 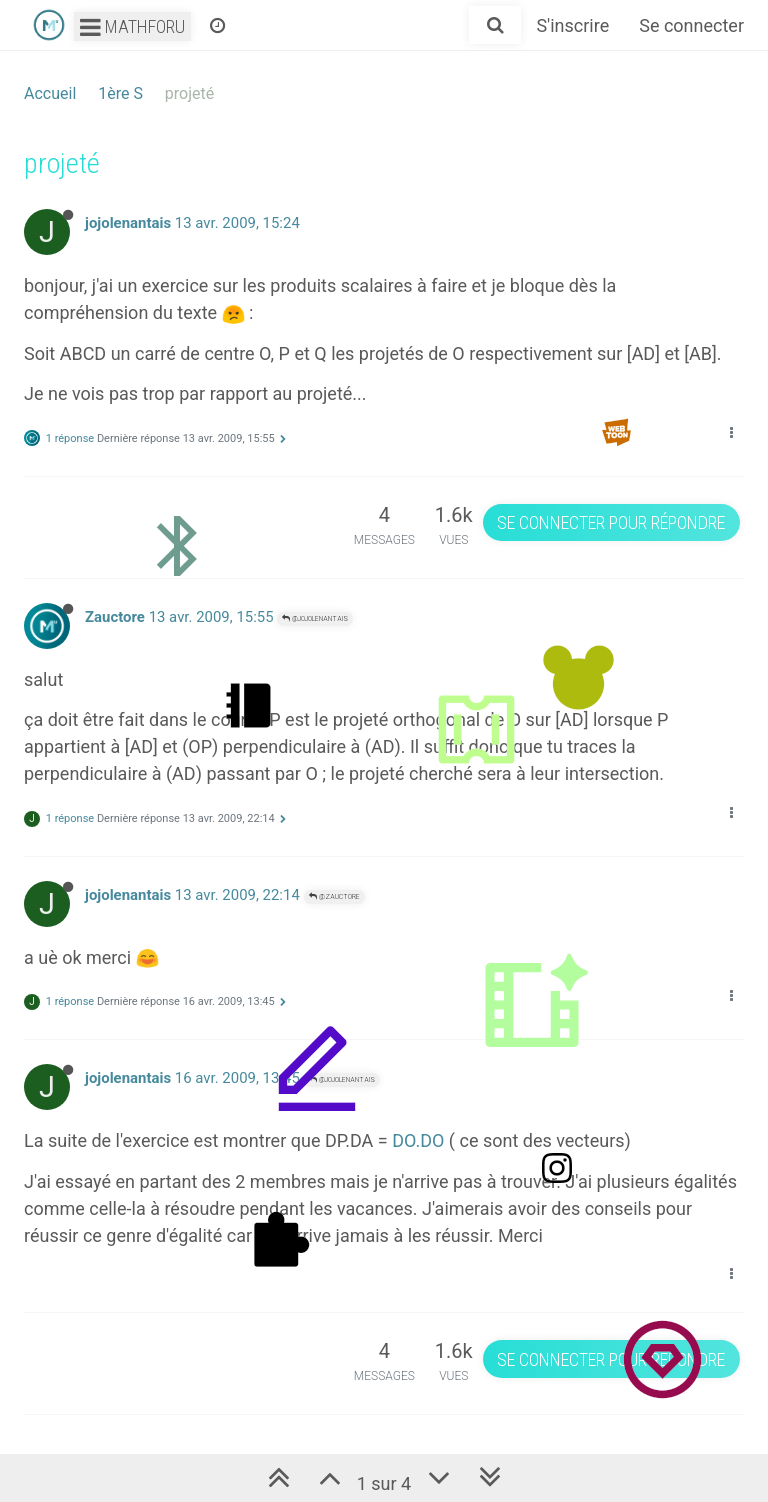 I want to click on open the Webtoon app, so click(x=616, y=432).